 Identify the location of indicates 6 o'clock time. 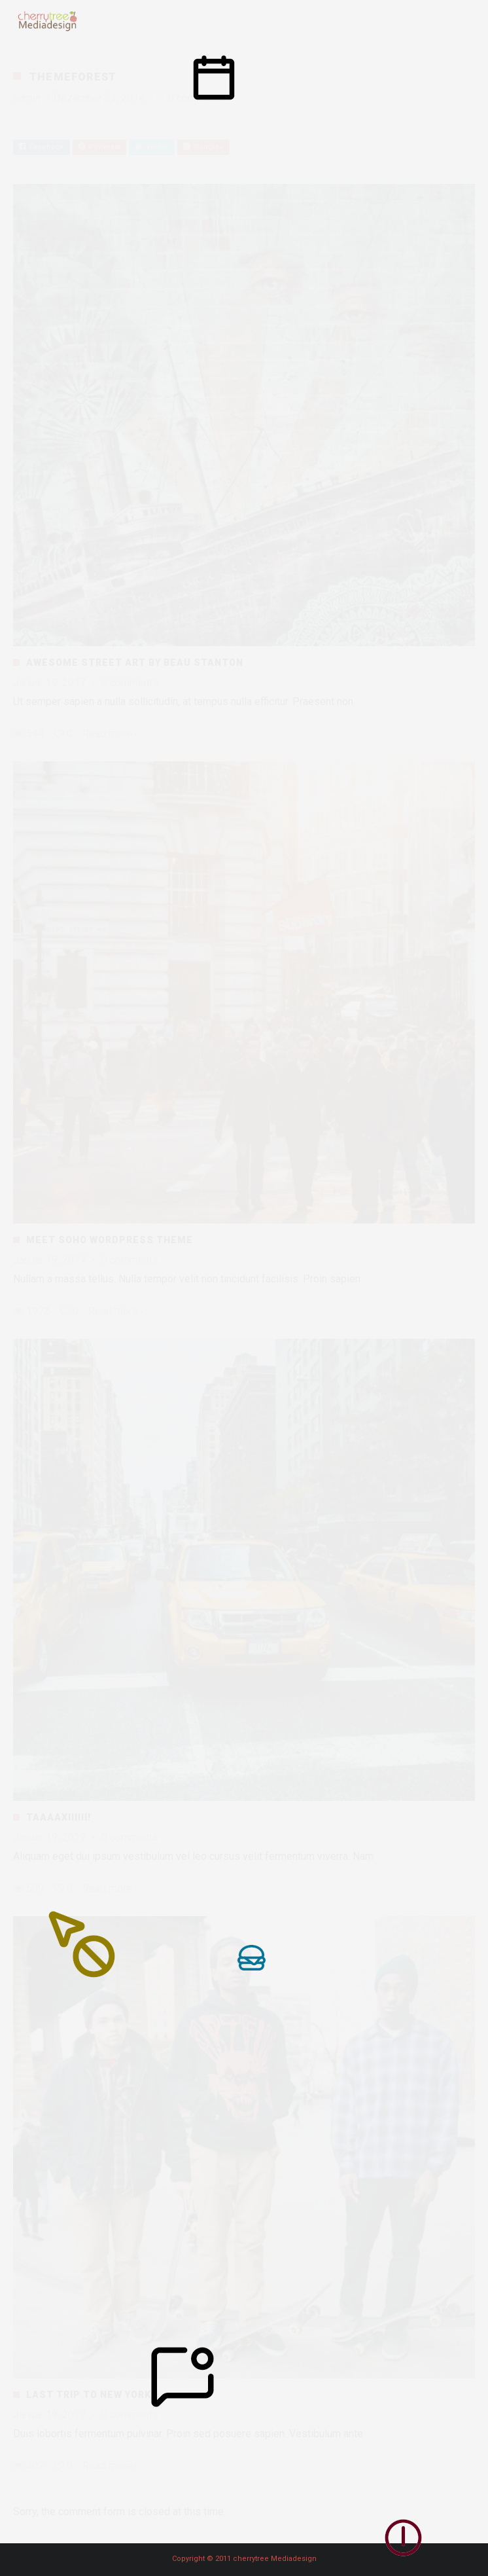
(403, 2537).